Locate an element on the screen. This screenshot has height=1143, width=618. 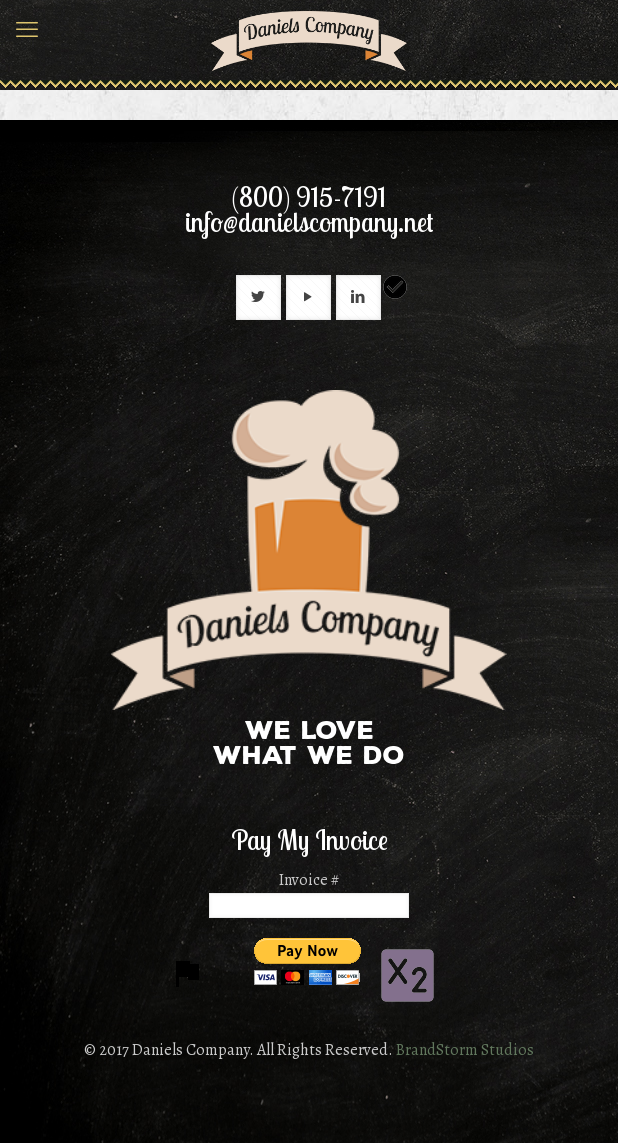
flag or report content is located at coordinates (186, 973).